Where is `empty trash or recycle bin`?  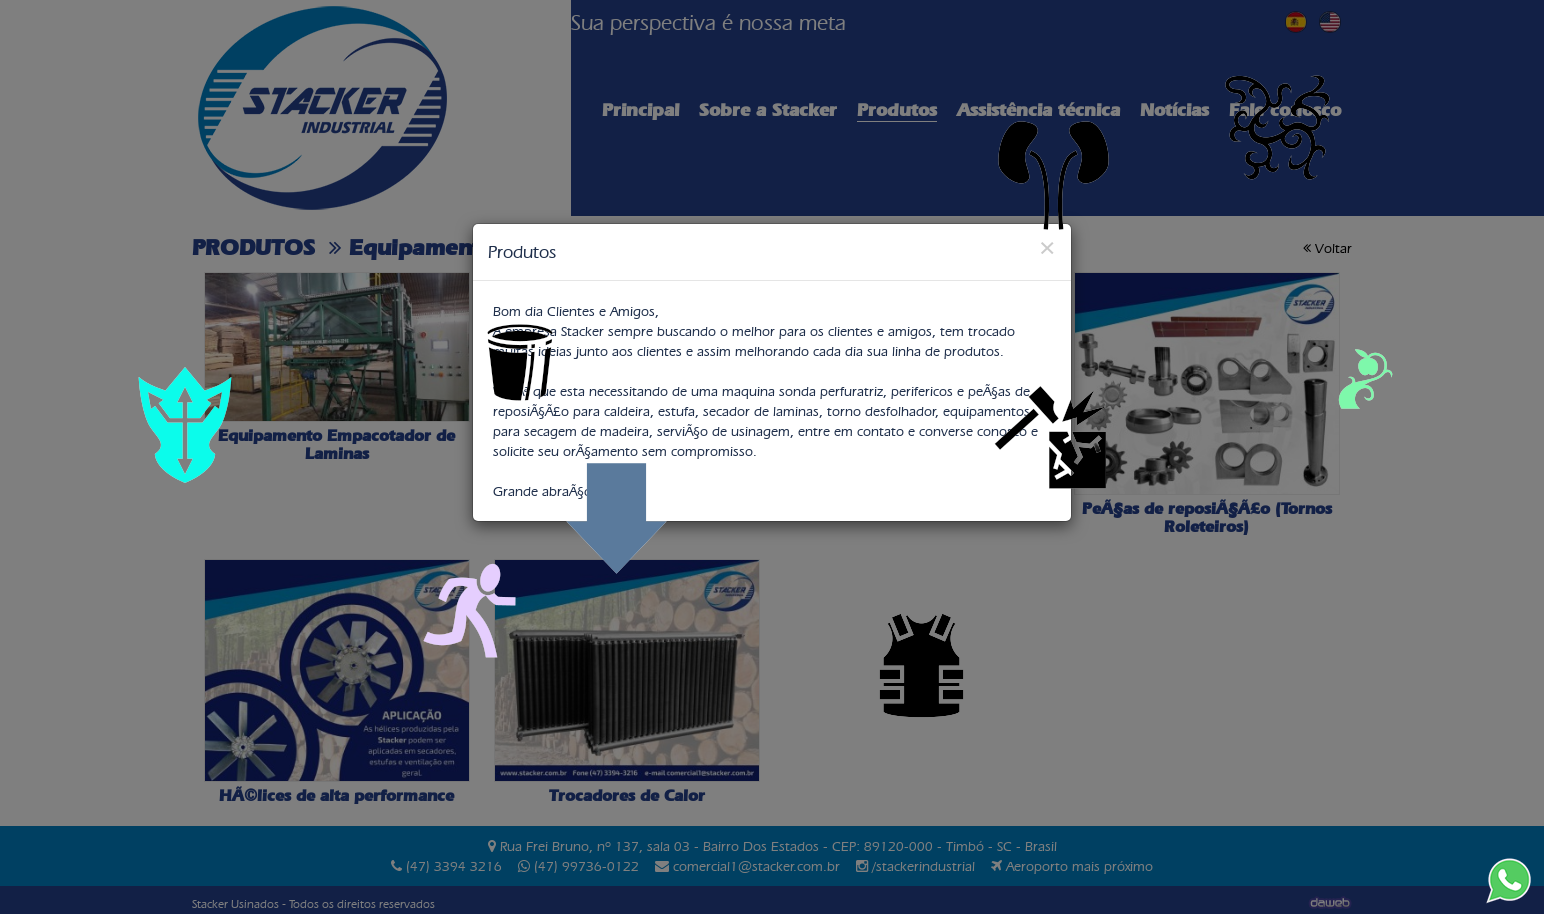
empty trash or recycle bin is located at coordinates (520, 350).